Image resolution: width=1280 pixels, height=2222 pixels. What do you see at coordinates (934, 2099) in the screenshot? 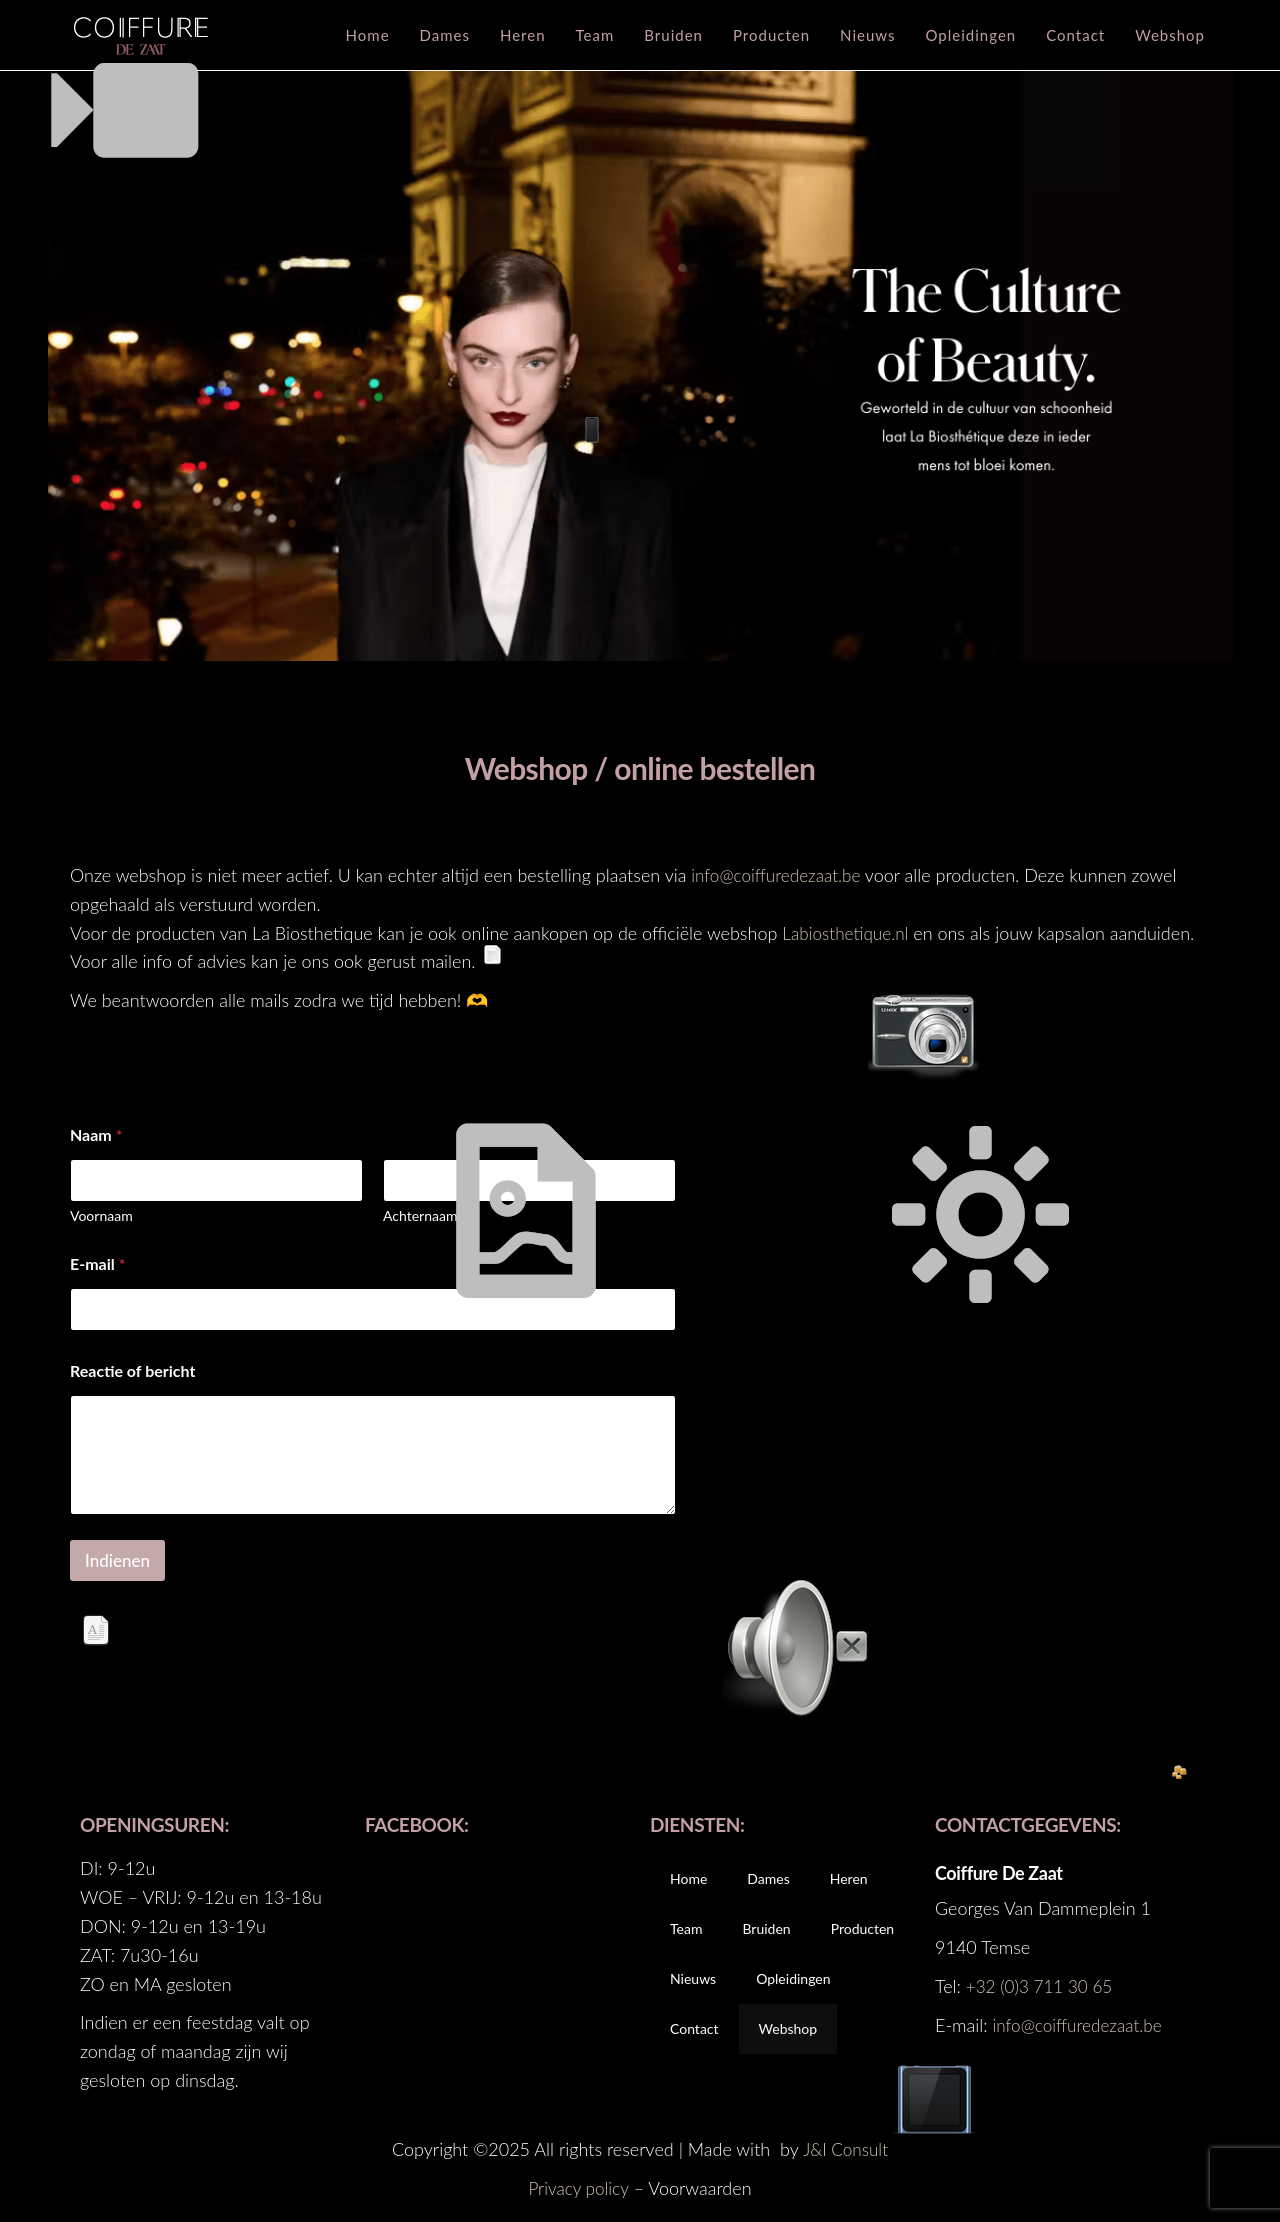
I see `iPod nano device connected` at bounding box center [934, 2099].